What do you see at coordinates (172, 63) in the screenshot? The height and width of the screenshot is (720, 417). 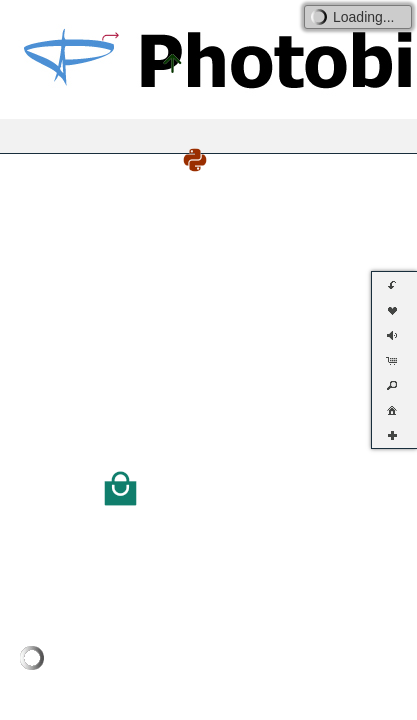 I see `scroll to top of page` at bounding box center [172, 63].